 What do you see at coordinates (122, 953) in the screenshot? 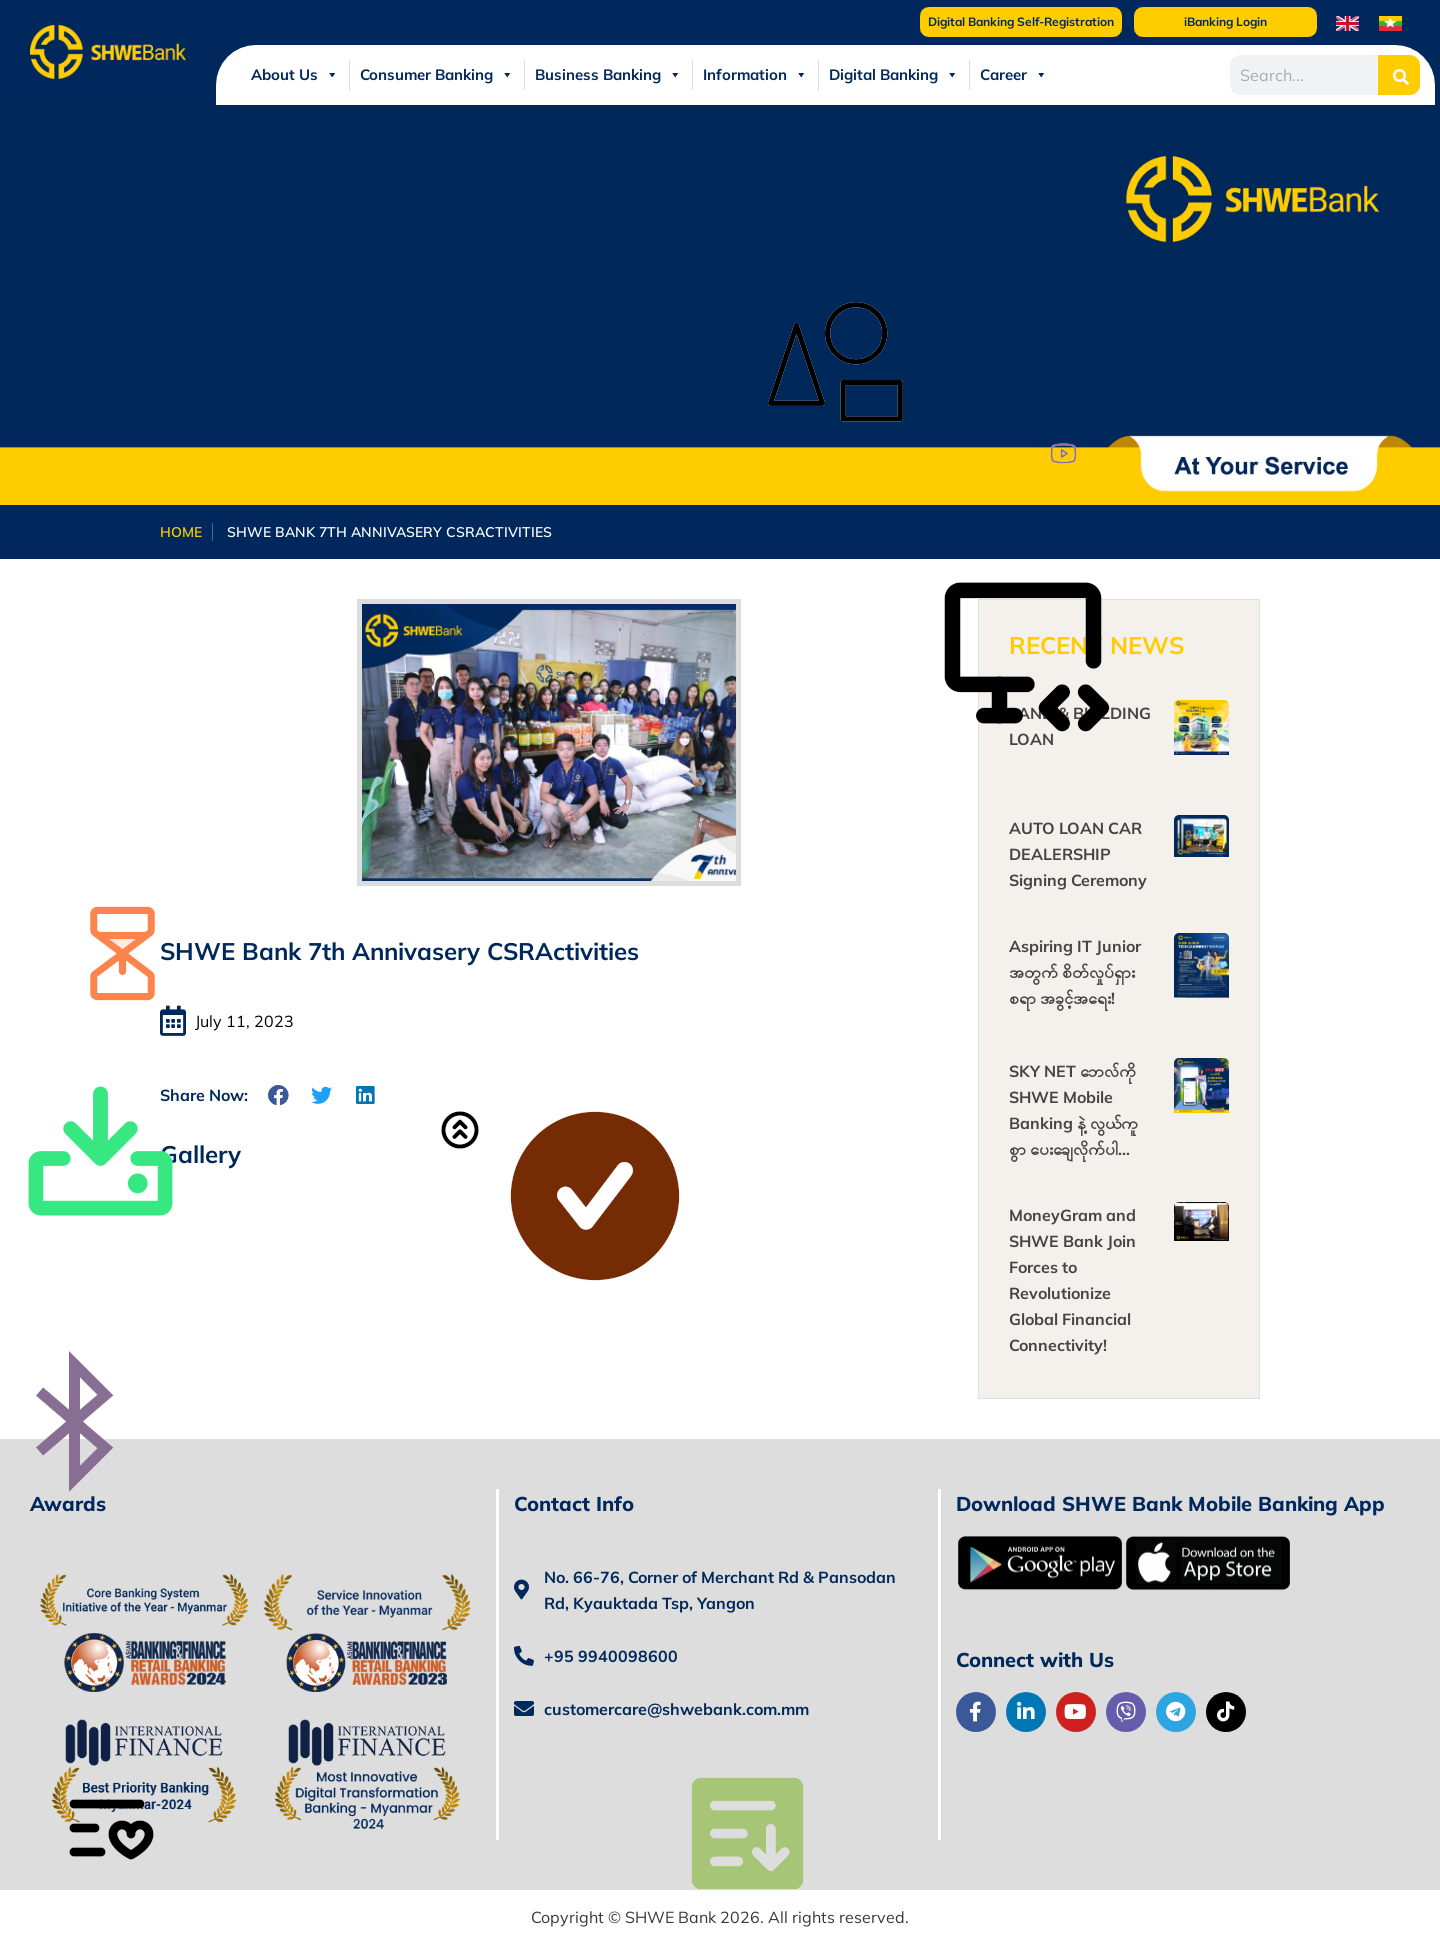
I see `indicates a task or process in progress` at bounding box center [122, 953].